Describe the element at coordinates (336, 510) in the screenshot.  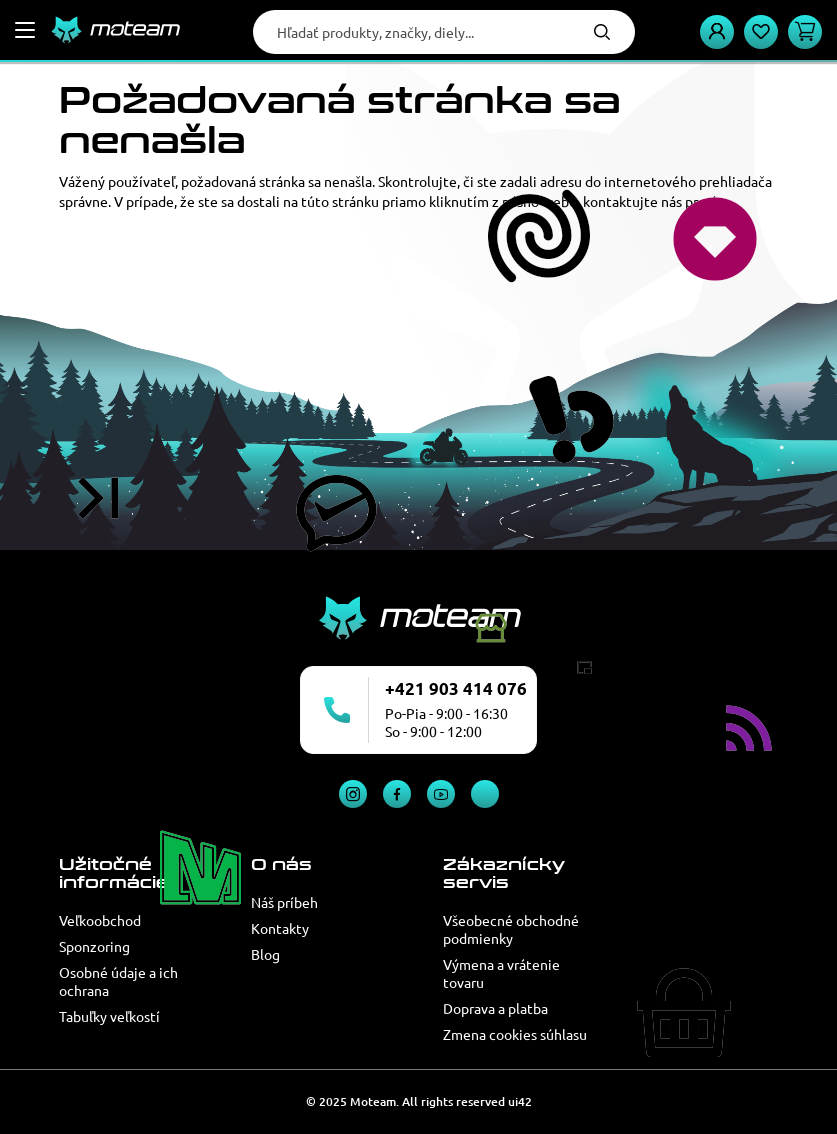
I see `pay with WeChat Pay` at that location.